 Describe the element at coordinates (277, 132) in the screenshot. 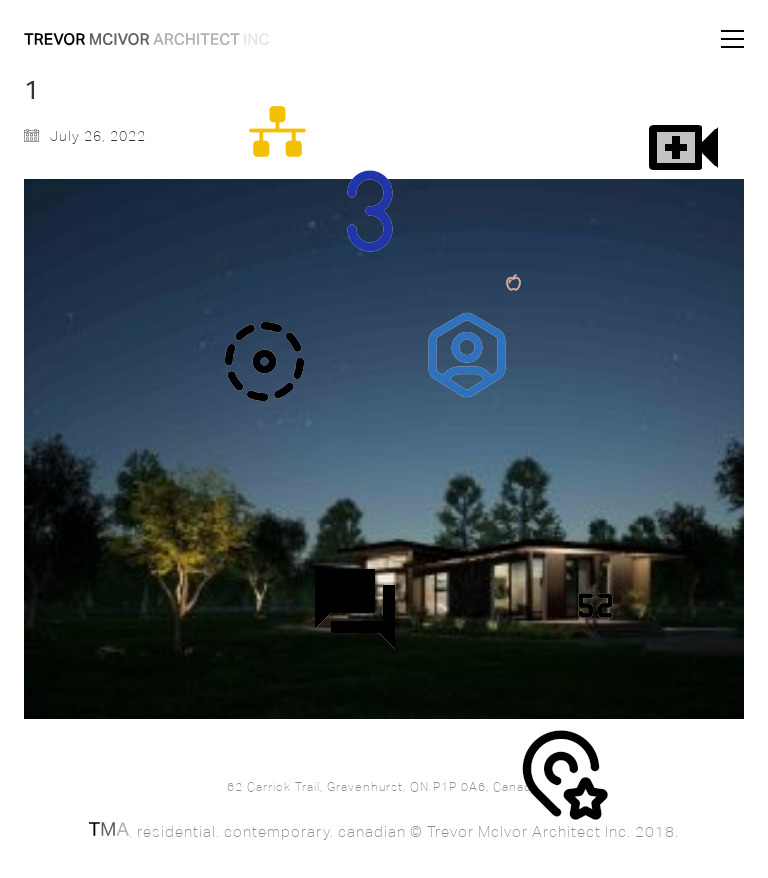

I see `view network connections` at that location.